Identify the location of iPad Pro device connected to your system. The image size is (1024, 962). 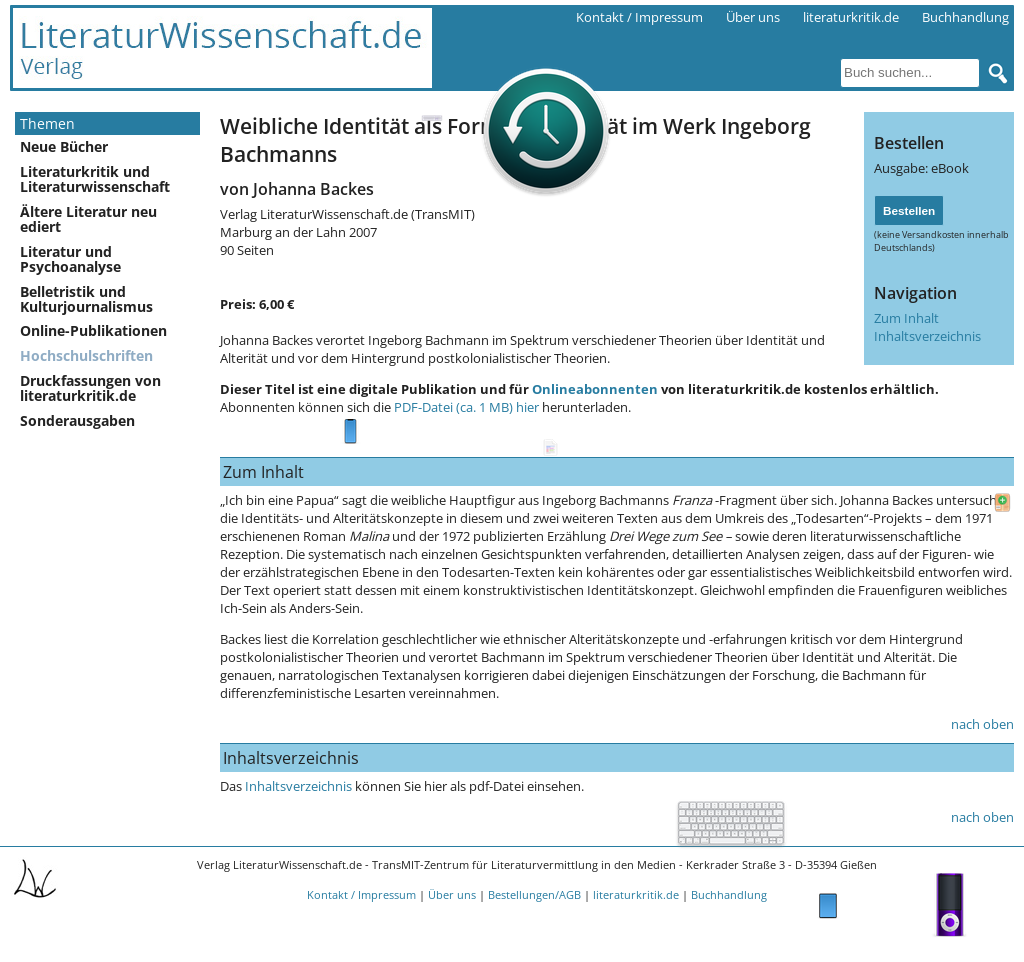
(828, 906).